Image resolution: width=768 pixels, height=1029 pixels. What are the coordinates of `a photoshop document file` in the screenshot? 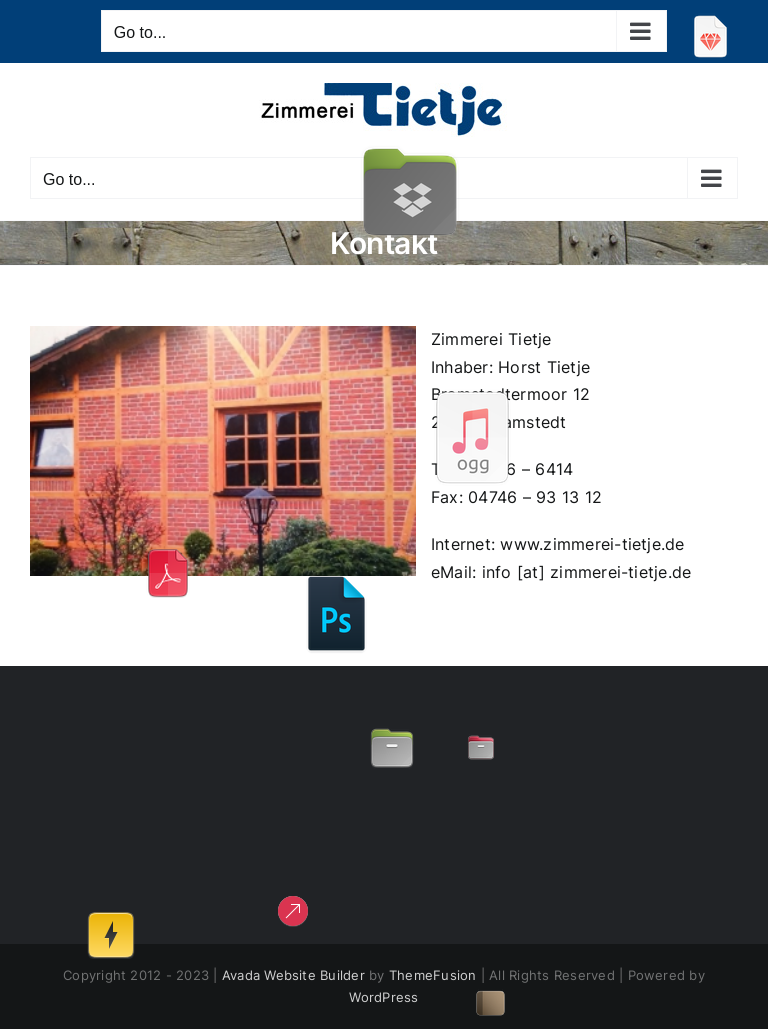 It's located at (336, 613).